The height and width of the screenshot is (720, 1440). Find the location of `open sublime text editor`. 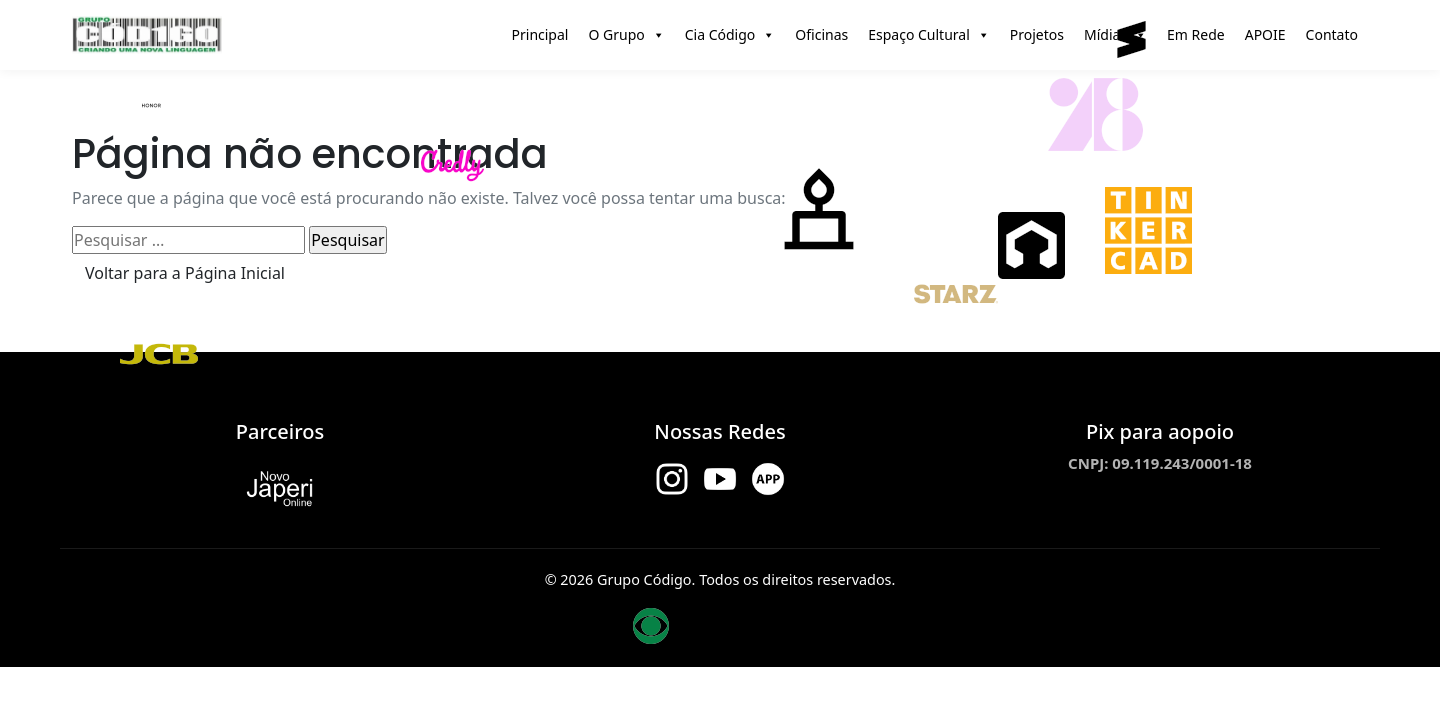

open sublime text editor is located at coordinates (1131, 39).